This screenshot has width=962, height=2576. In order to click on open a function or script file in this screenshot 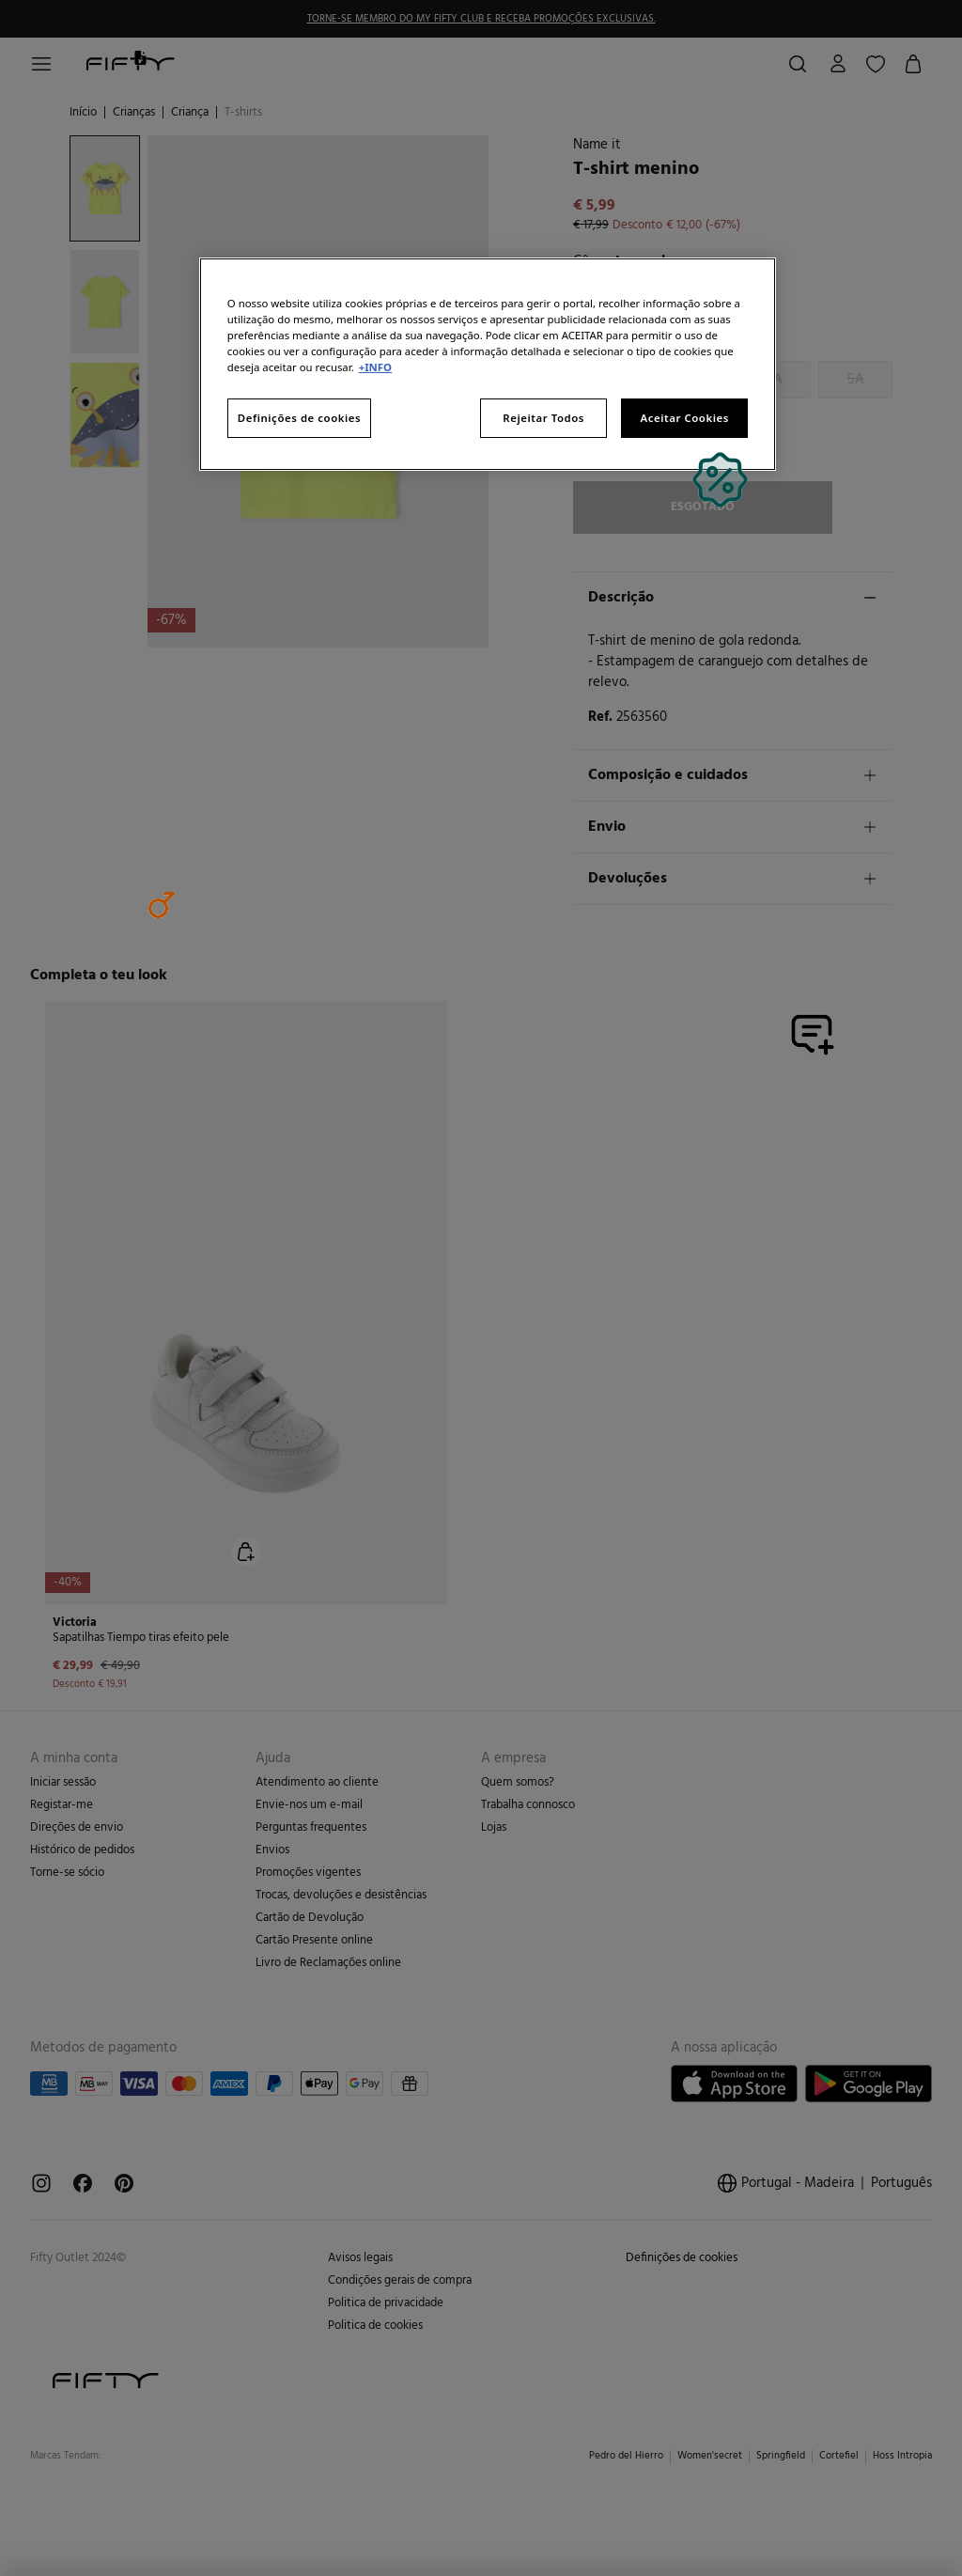, I will do `click(140, 57)`.